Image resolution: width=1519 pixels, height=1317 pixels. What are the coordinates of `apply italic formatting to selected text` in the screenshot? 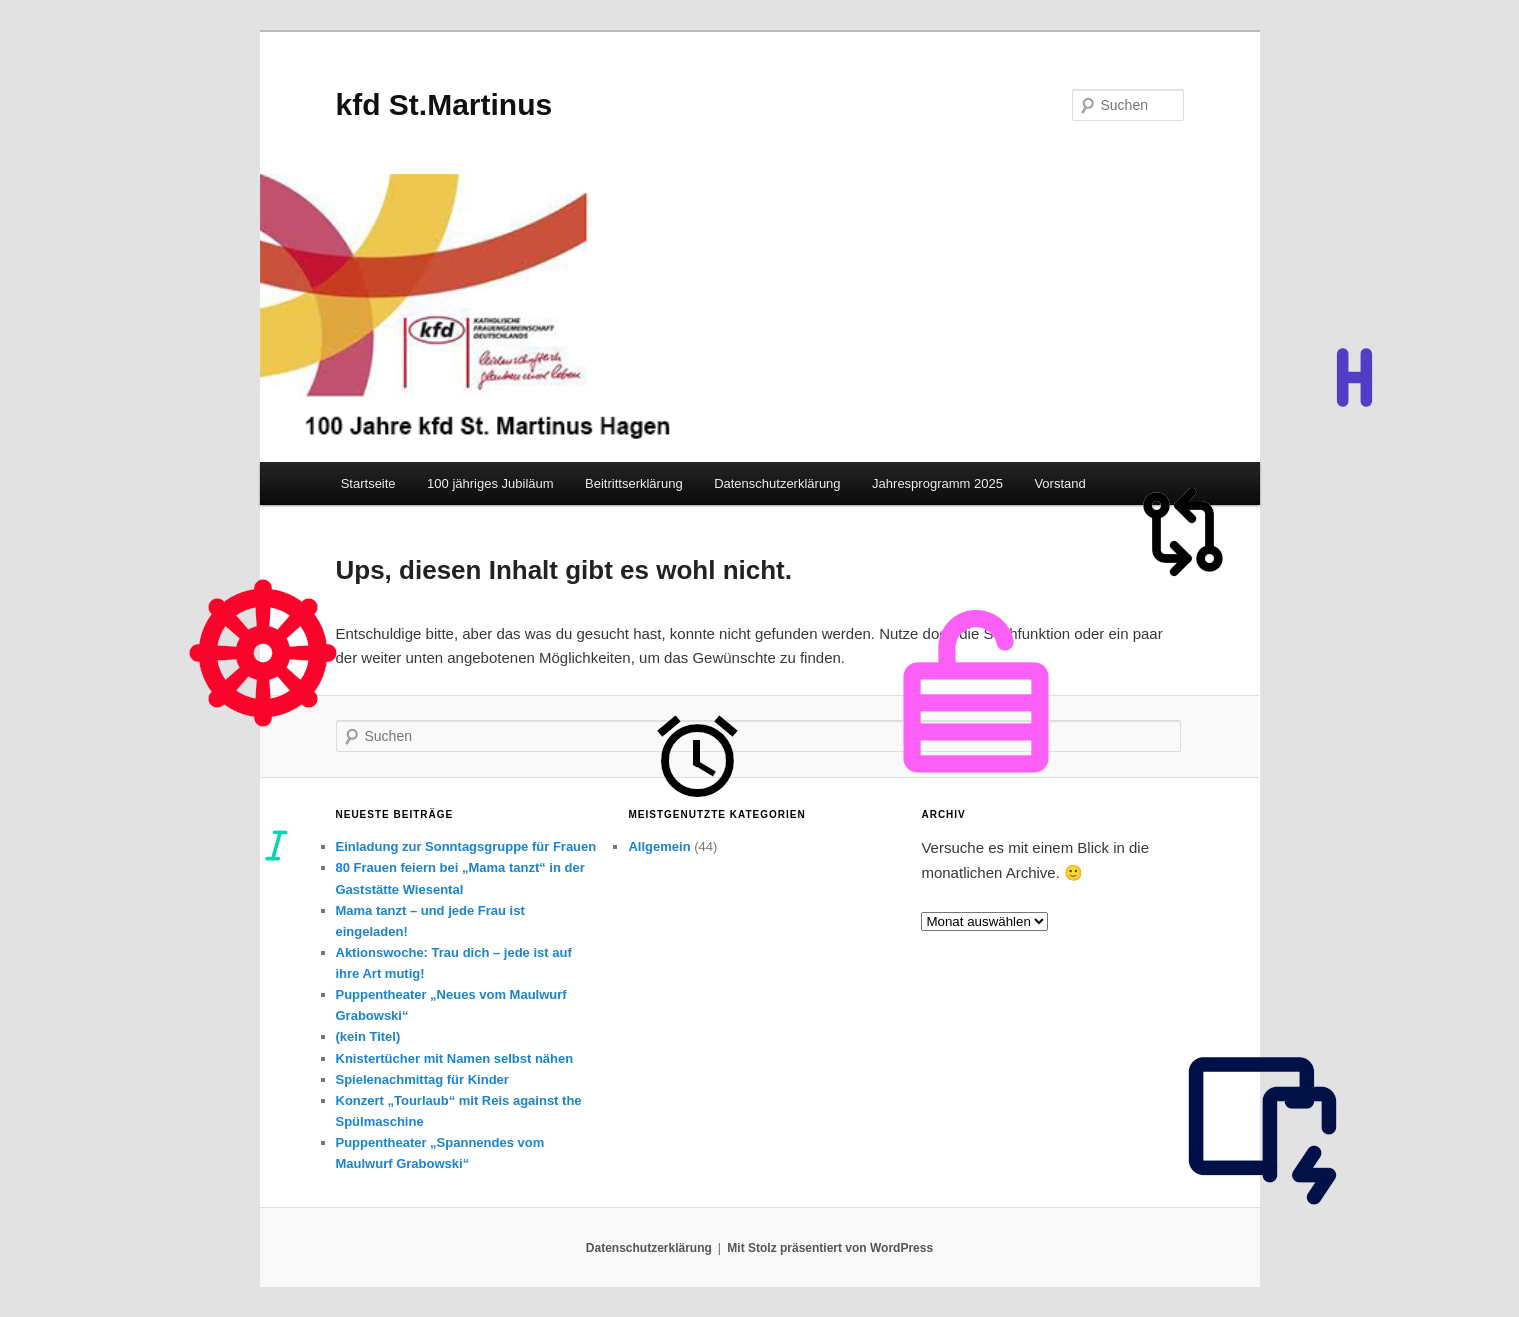 It's located at (276, 845).